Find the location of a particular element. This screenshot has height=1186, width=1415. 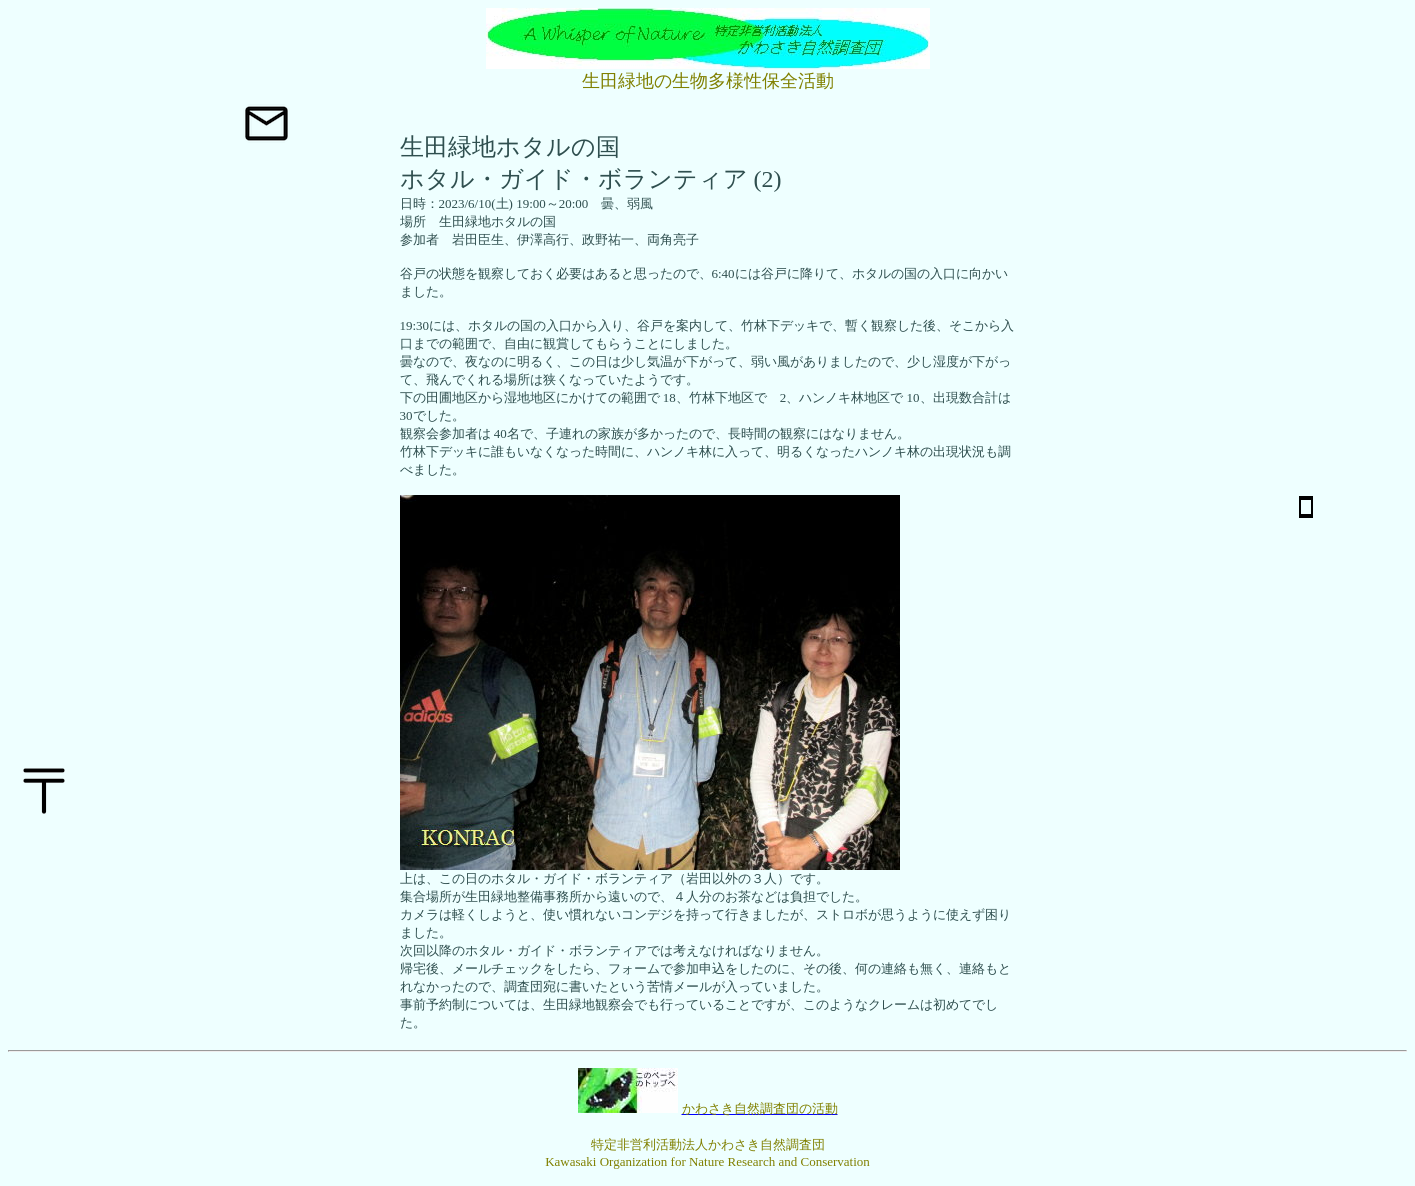

open your email inbox is located at coordinates (266, 123).